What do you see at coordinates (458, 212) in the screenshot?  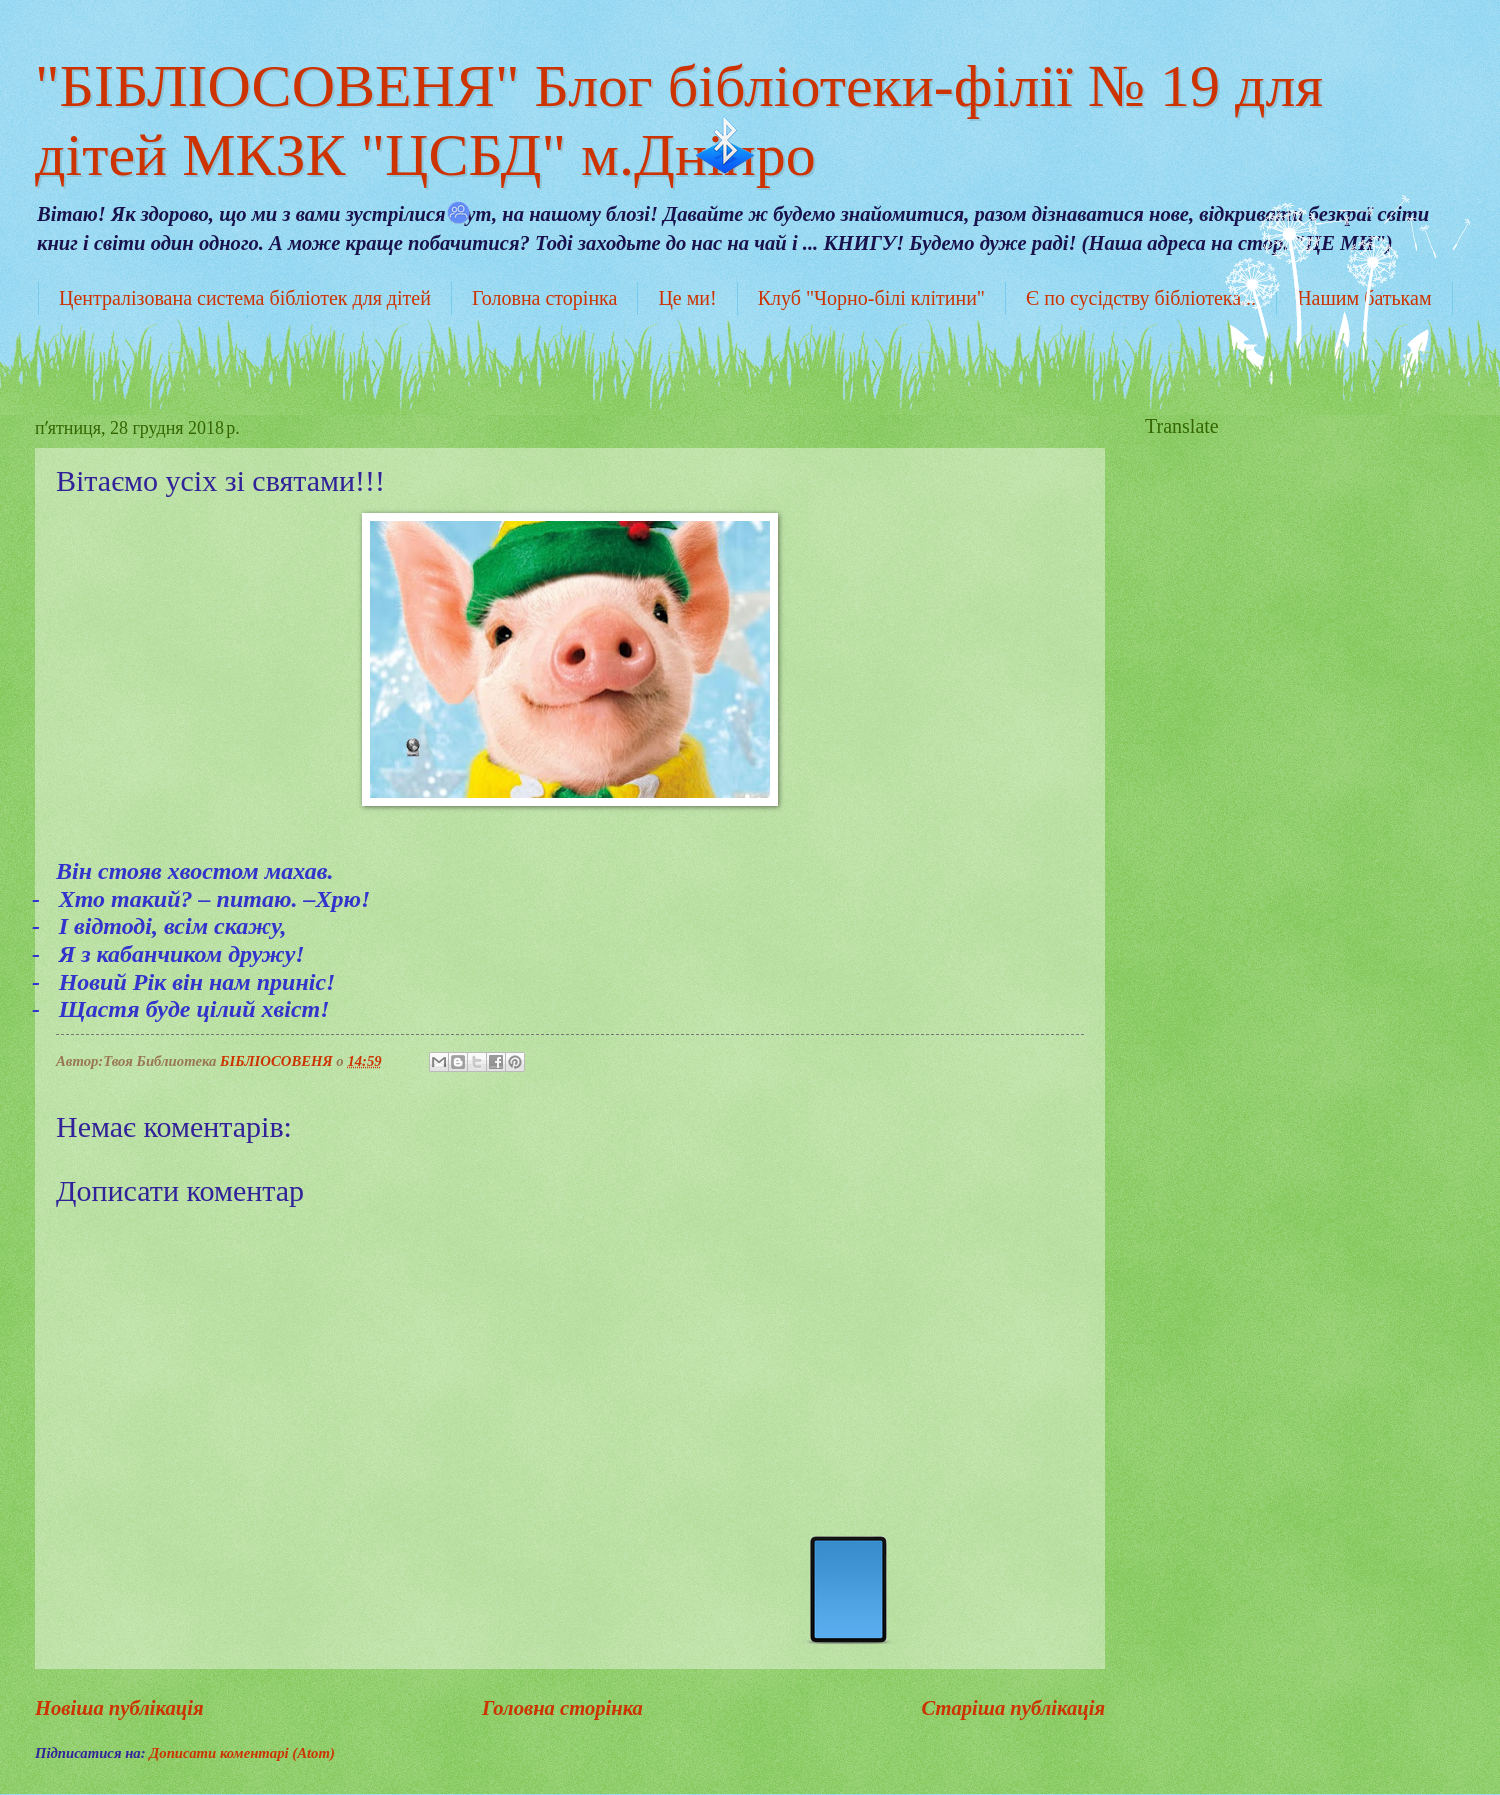 I see `switch between user accounts` at bounding box center [458, 212].